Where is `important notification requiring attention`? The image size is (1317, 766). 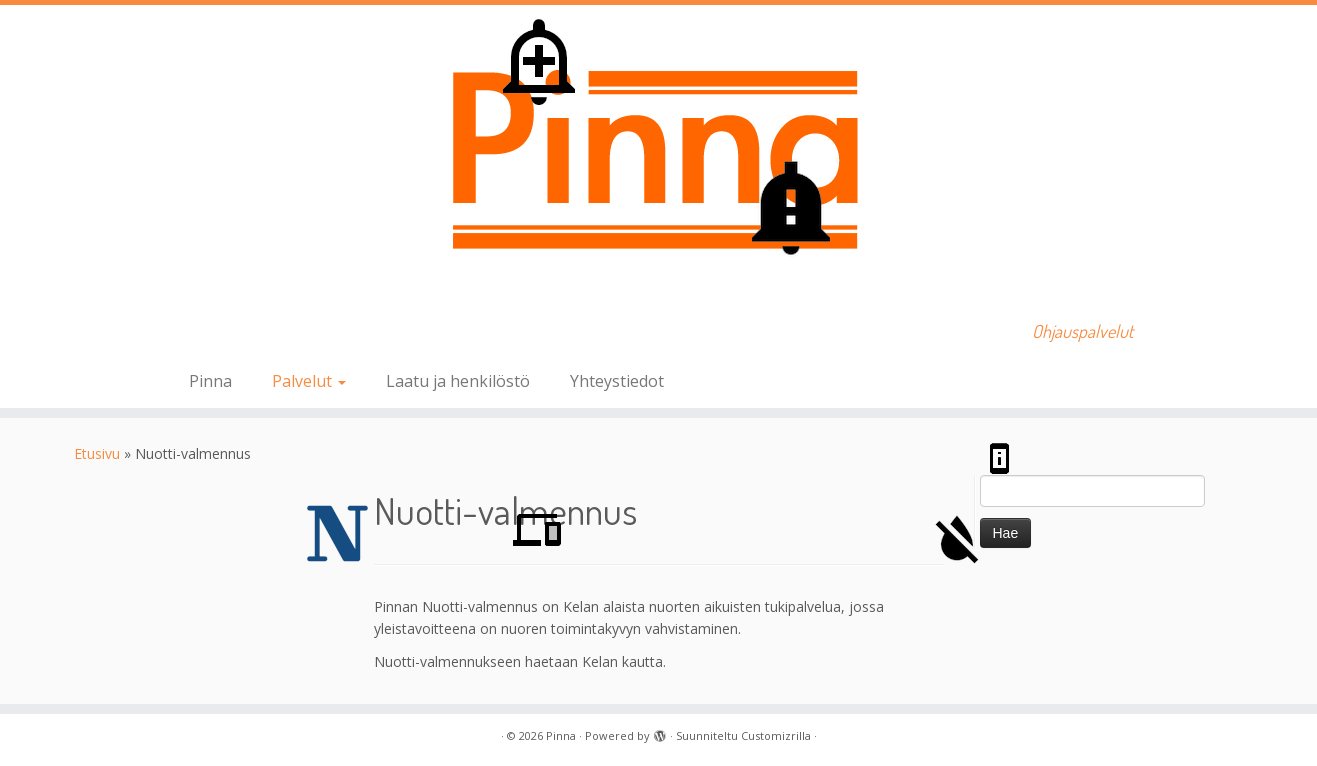
important notification requiring attention is located at coordinates (791, 207).